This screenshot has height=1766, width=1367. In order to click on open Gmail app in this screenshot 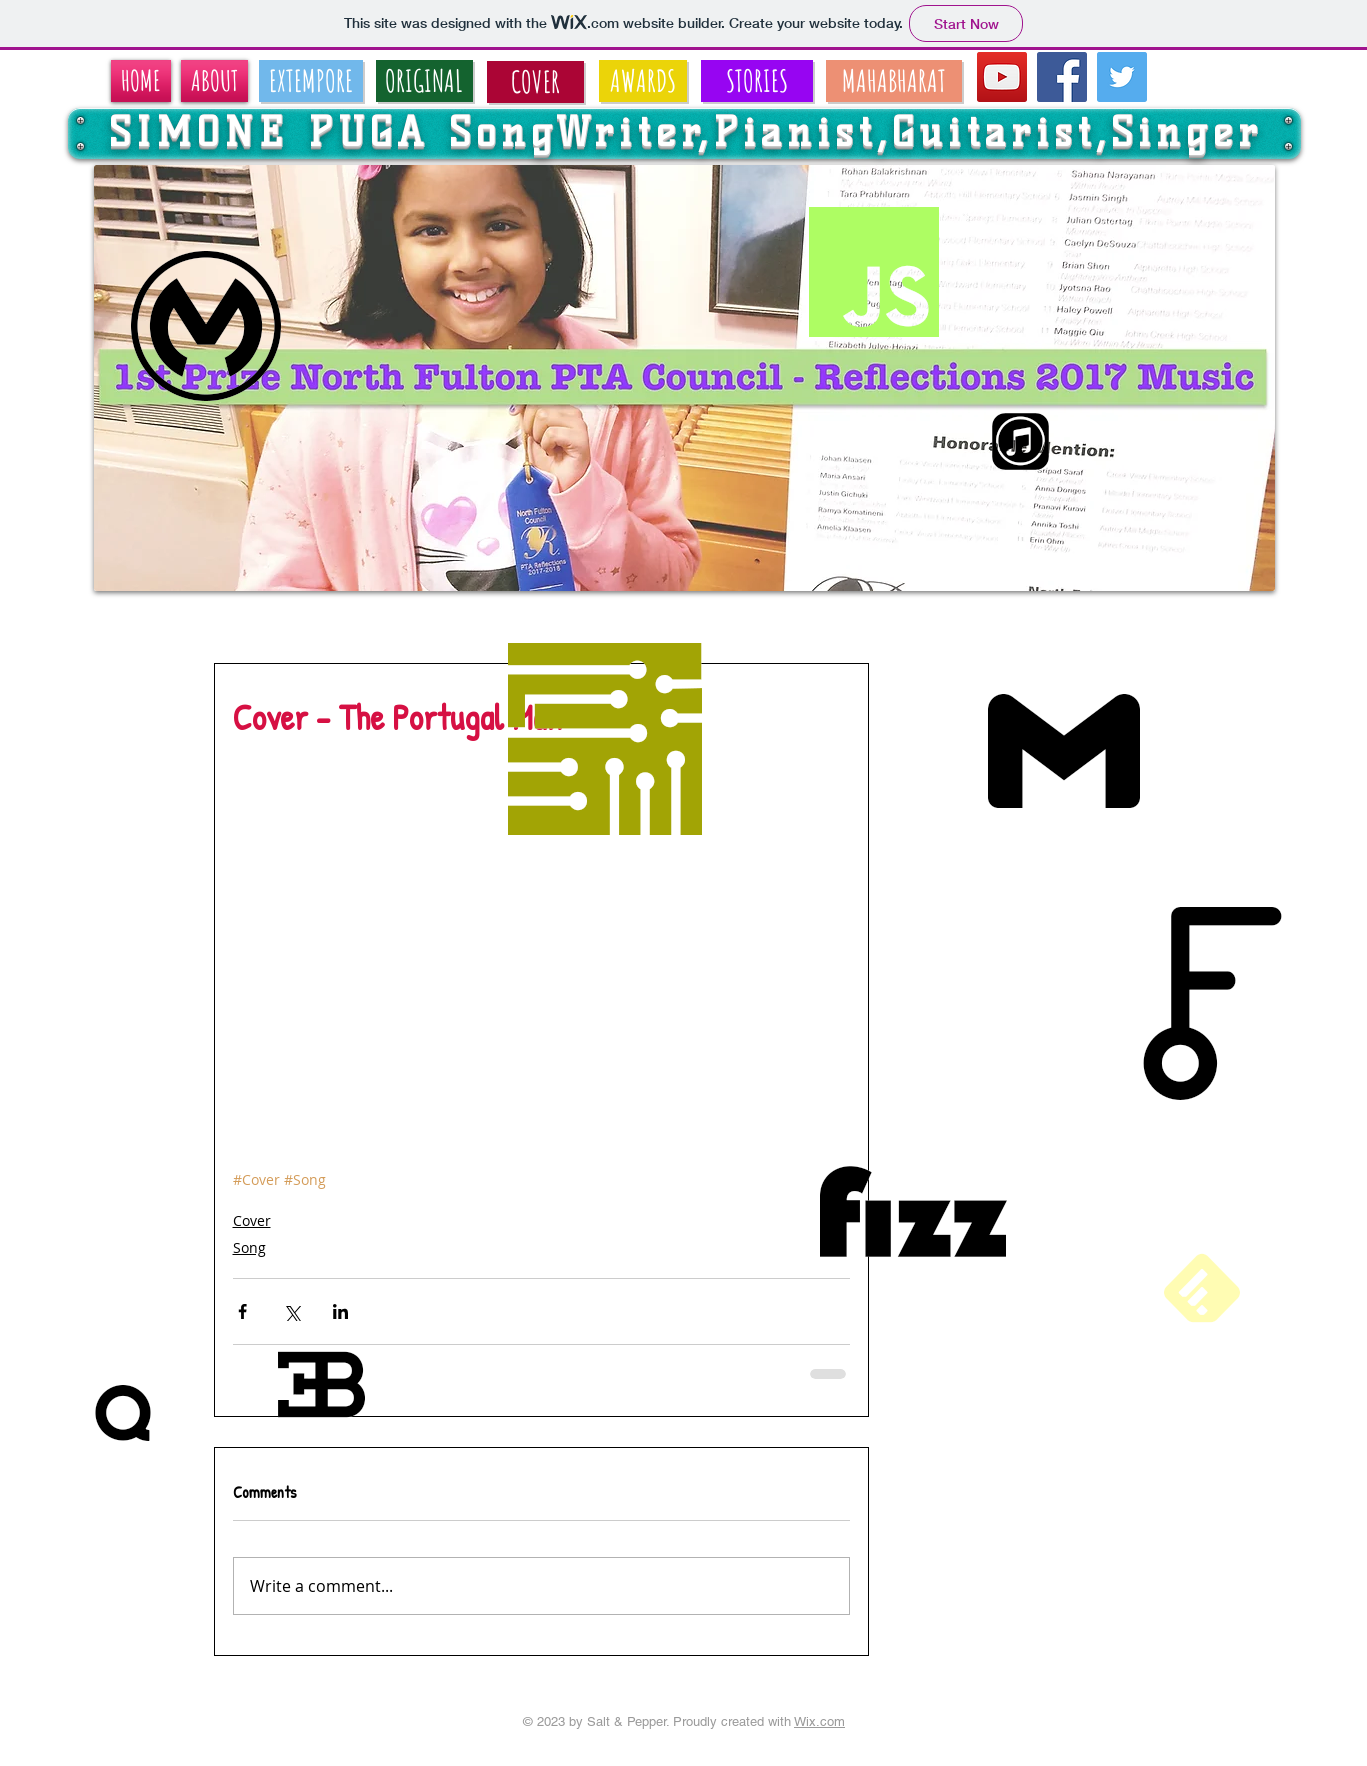, I will do `click(1064, 751)`.